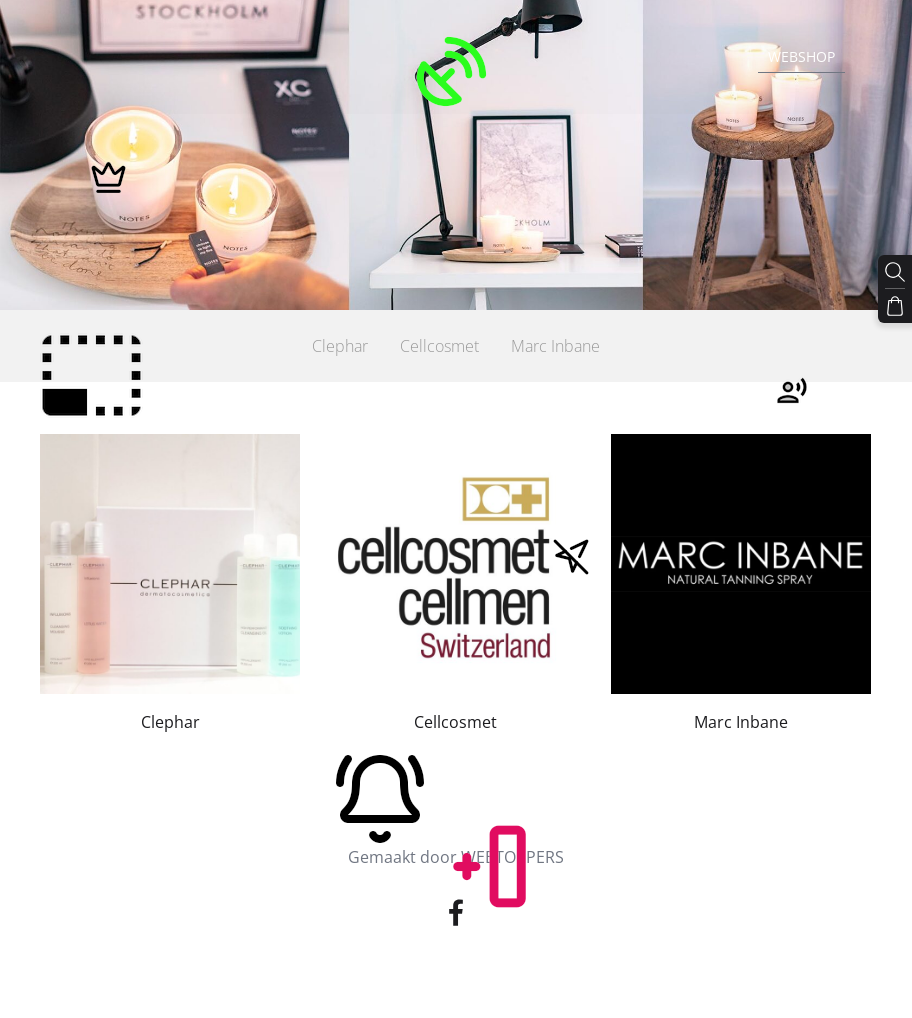 This screenshot has width=912, height=1018. I want to click on insert a new column to the left, so click(489, 866).